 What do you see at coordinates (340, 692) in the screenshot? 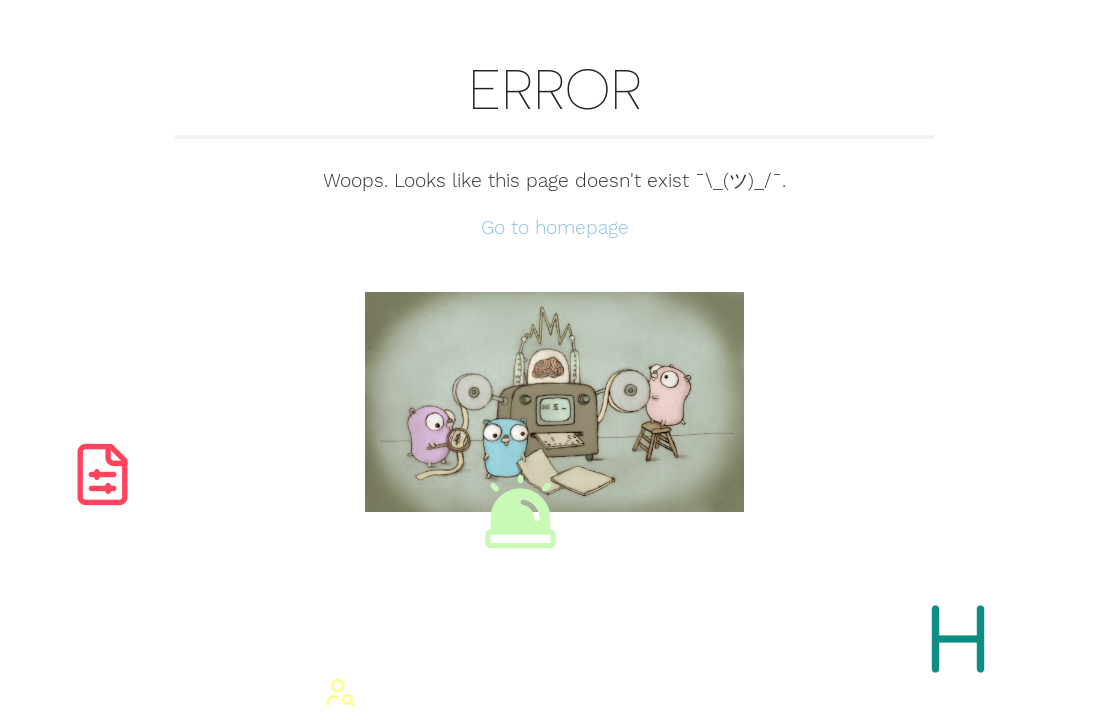
I see `search for a user or contact` at bounding box center [340, 692].